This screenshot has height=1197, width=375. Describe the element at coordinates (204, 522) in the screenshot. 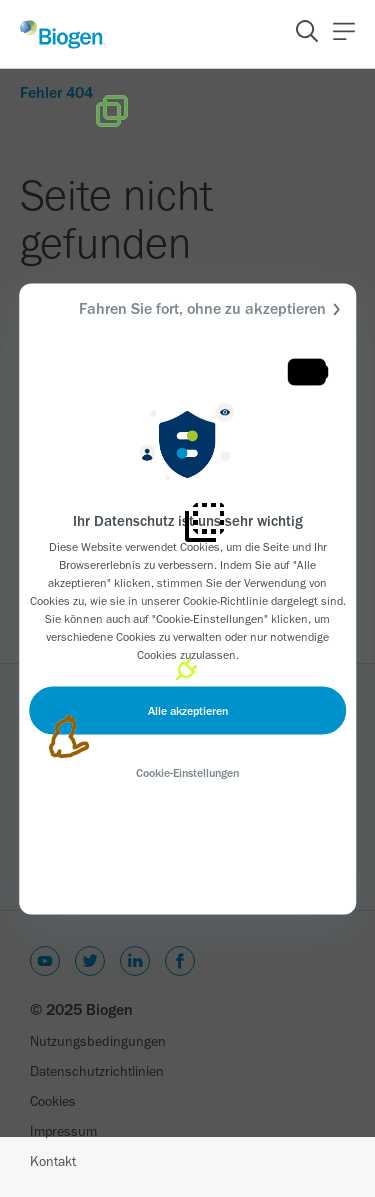

I see `send element to back layer` at that location.